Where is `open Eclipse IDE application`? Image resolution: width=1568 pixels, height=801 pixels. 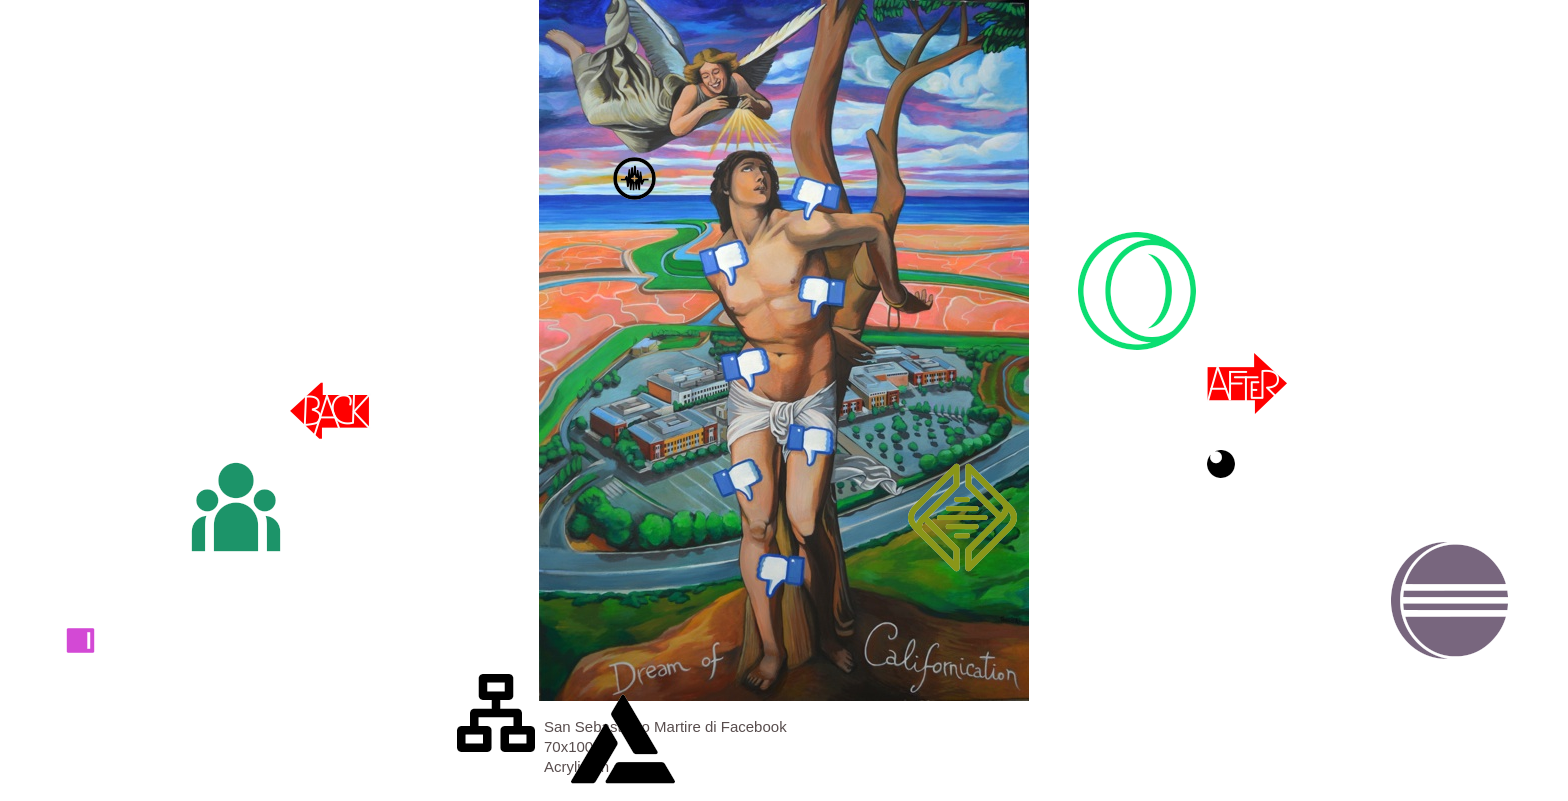 open Eclipse IDE application is located at coordinates (1449, 600).